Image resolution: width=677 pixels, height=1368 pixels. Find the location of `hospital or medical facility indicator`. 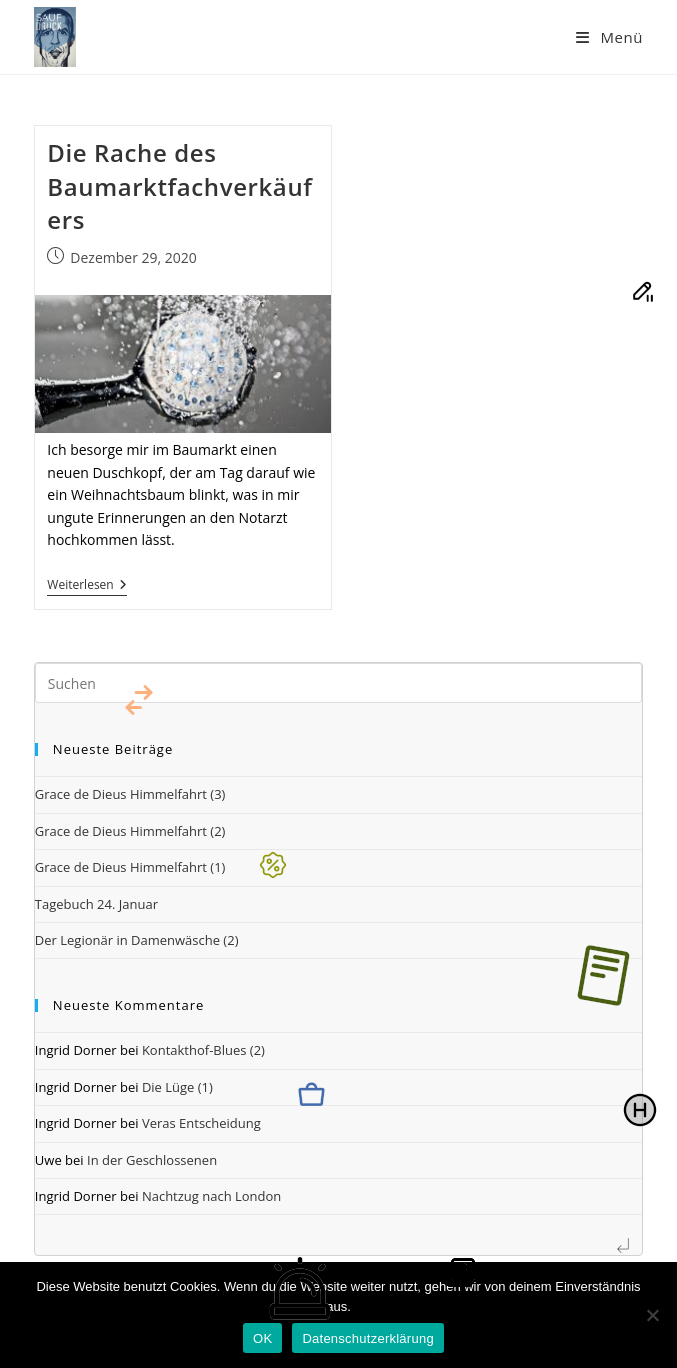

hospital or medical facility indicator is located at coordinates (640, 1110).